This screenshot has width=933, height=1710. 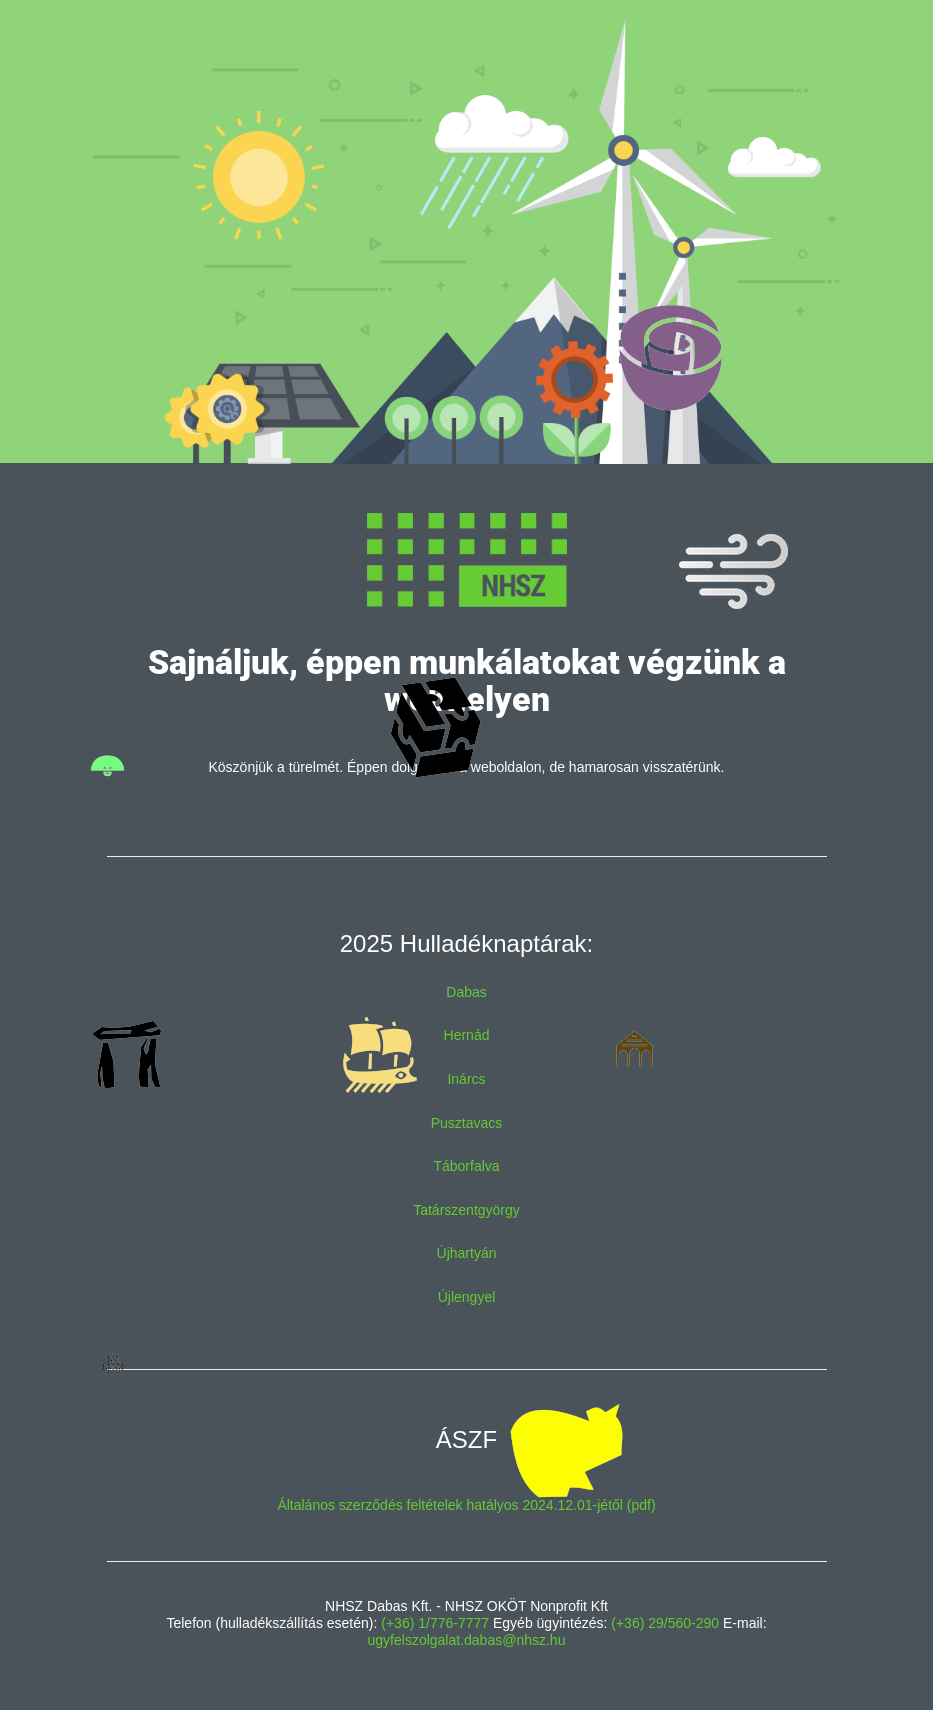 What do you see at coordinates (733, 571) in the screenshot?
I see `indicates windy weather conditions` at bounding box center [733, 571].